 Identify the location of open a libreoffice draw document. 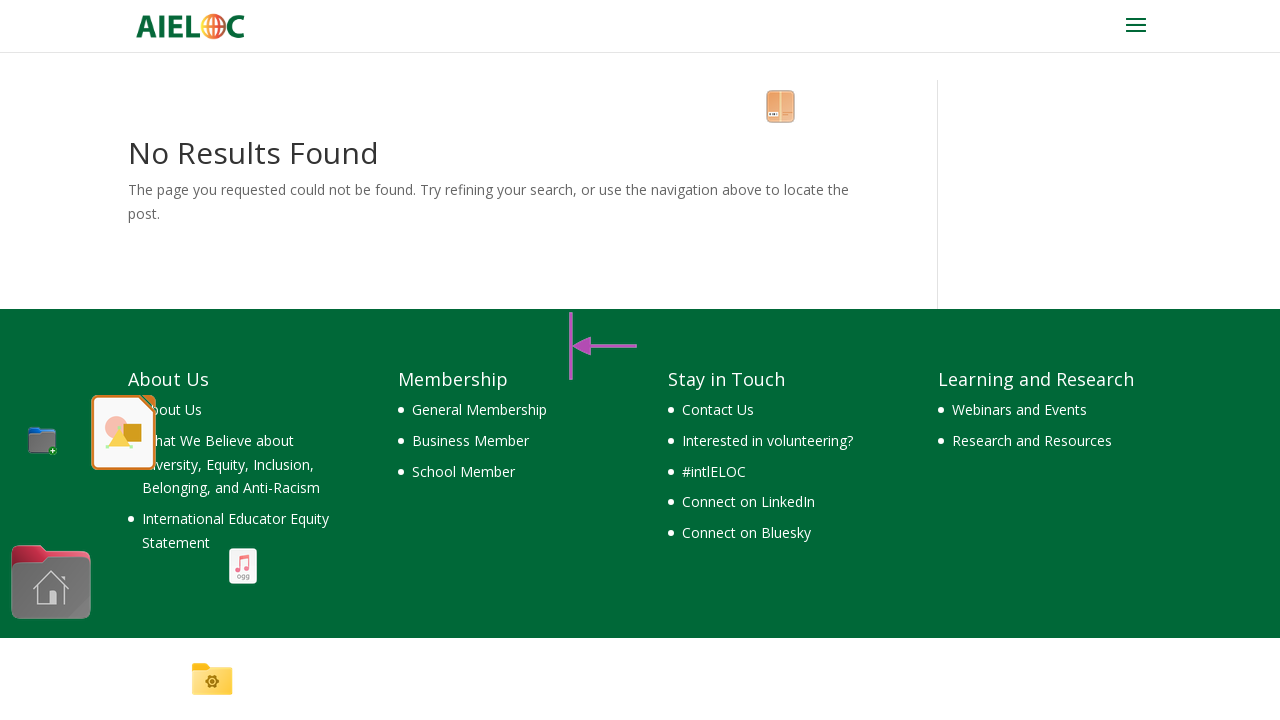
(123, 432).